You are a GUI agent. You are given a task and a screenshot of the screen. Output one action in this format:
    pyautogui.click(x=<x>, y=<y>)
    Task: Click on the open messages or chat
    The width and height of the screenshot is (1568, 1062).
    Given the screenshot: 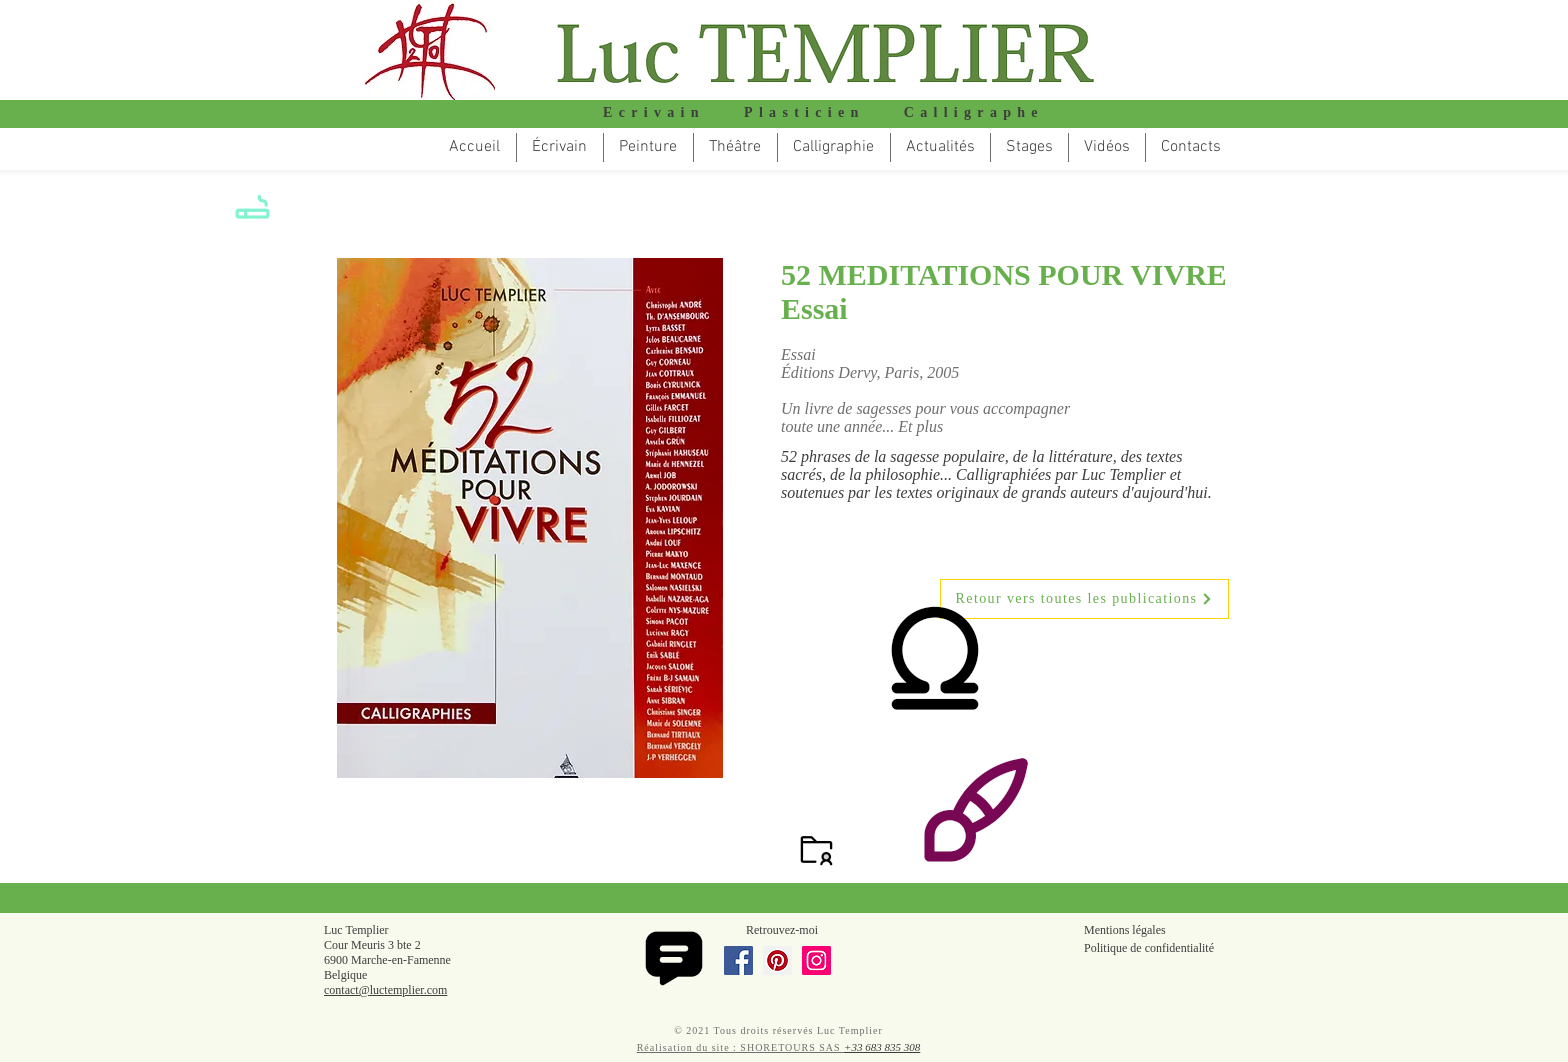 What is the action you would take?
    pyautogui.click(x=674, y=957)
    